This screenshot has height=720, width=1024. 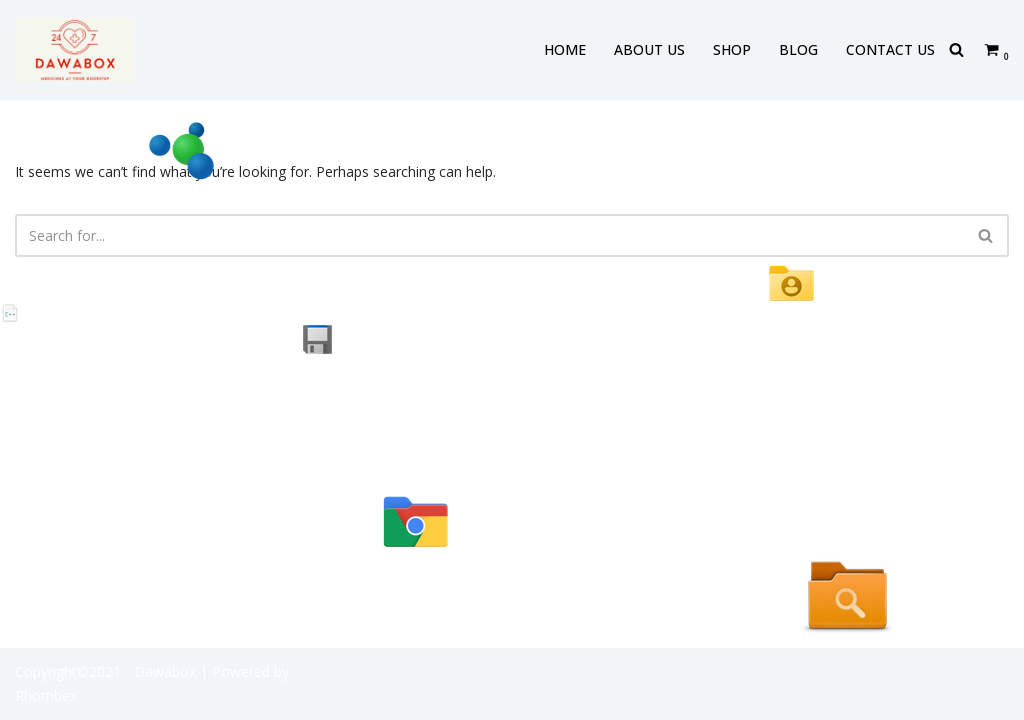 I want to click on access saved search queries, so click(x=847, y=599).